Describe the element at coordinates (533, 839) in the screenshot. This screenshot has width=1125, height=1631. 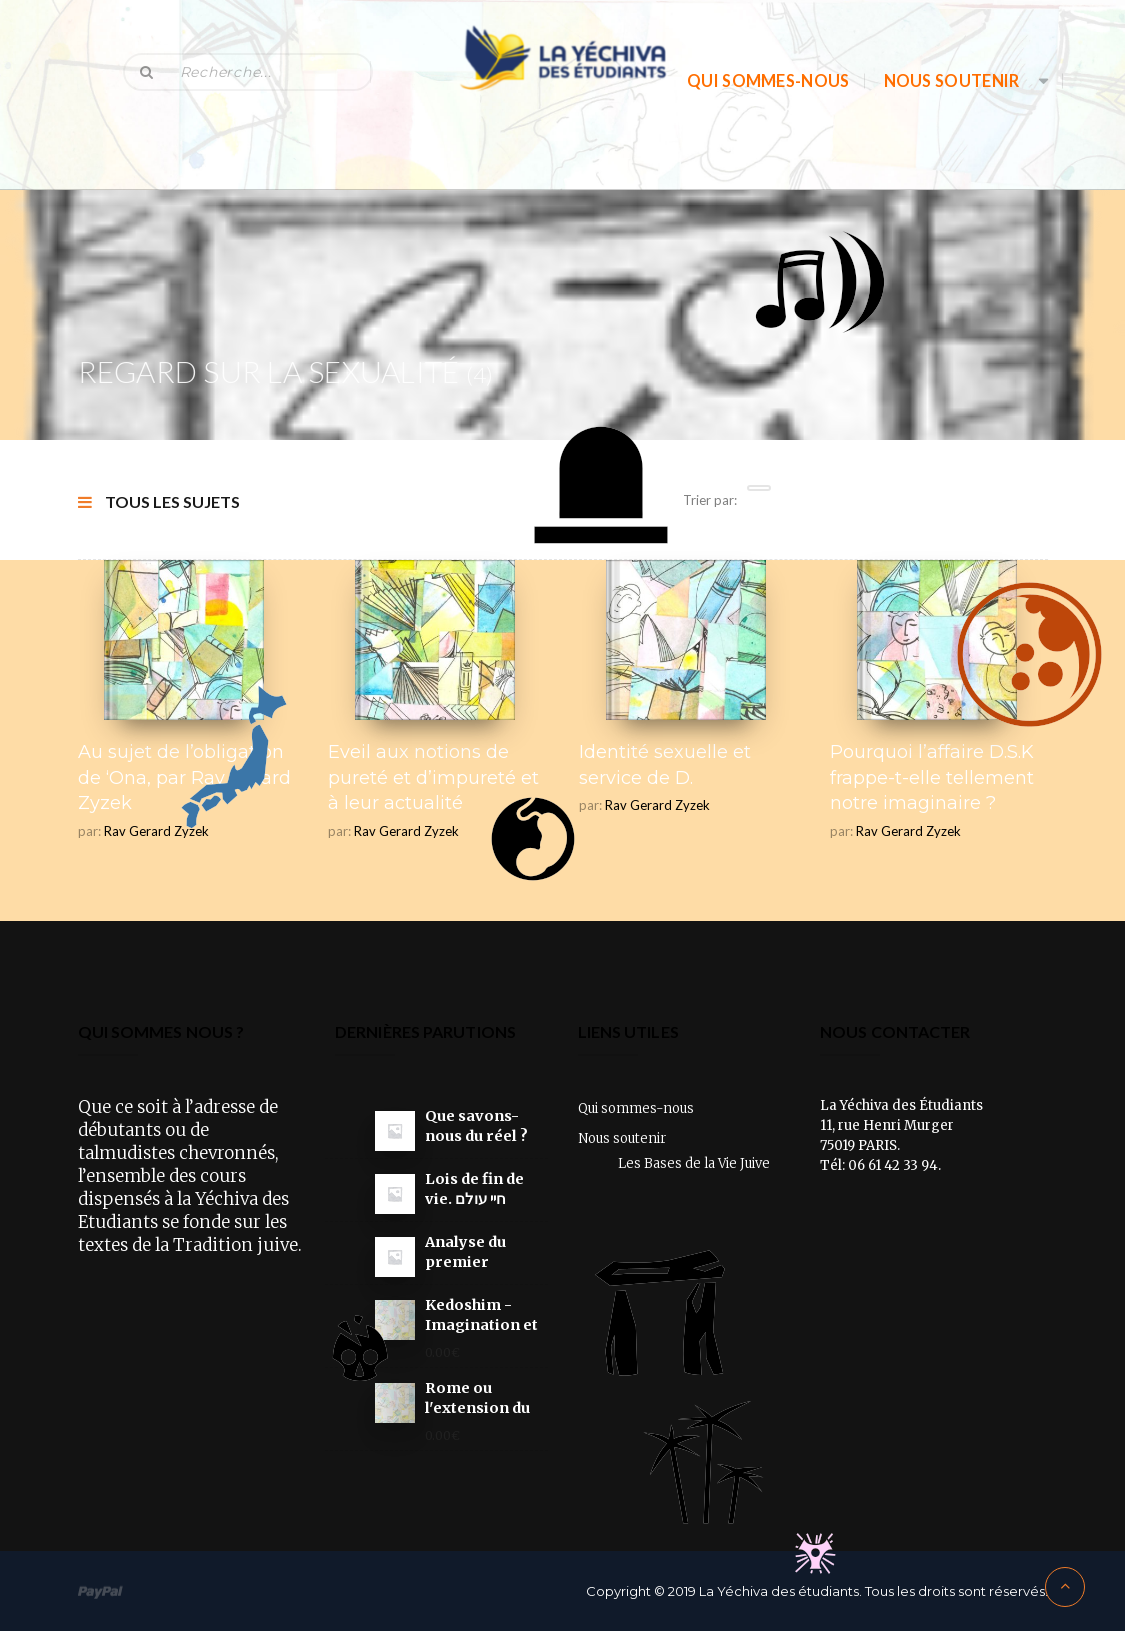
I see `indicates pregnancy or fetal development stage` at that location.